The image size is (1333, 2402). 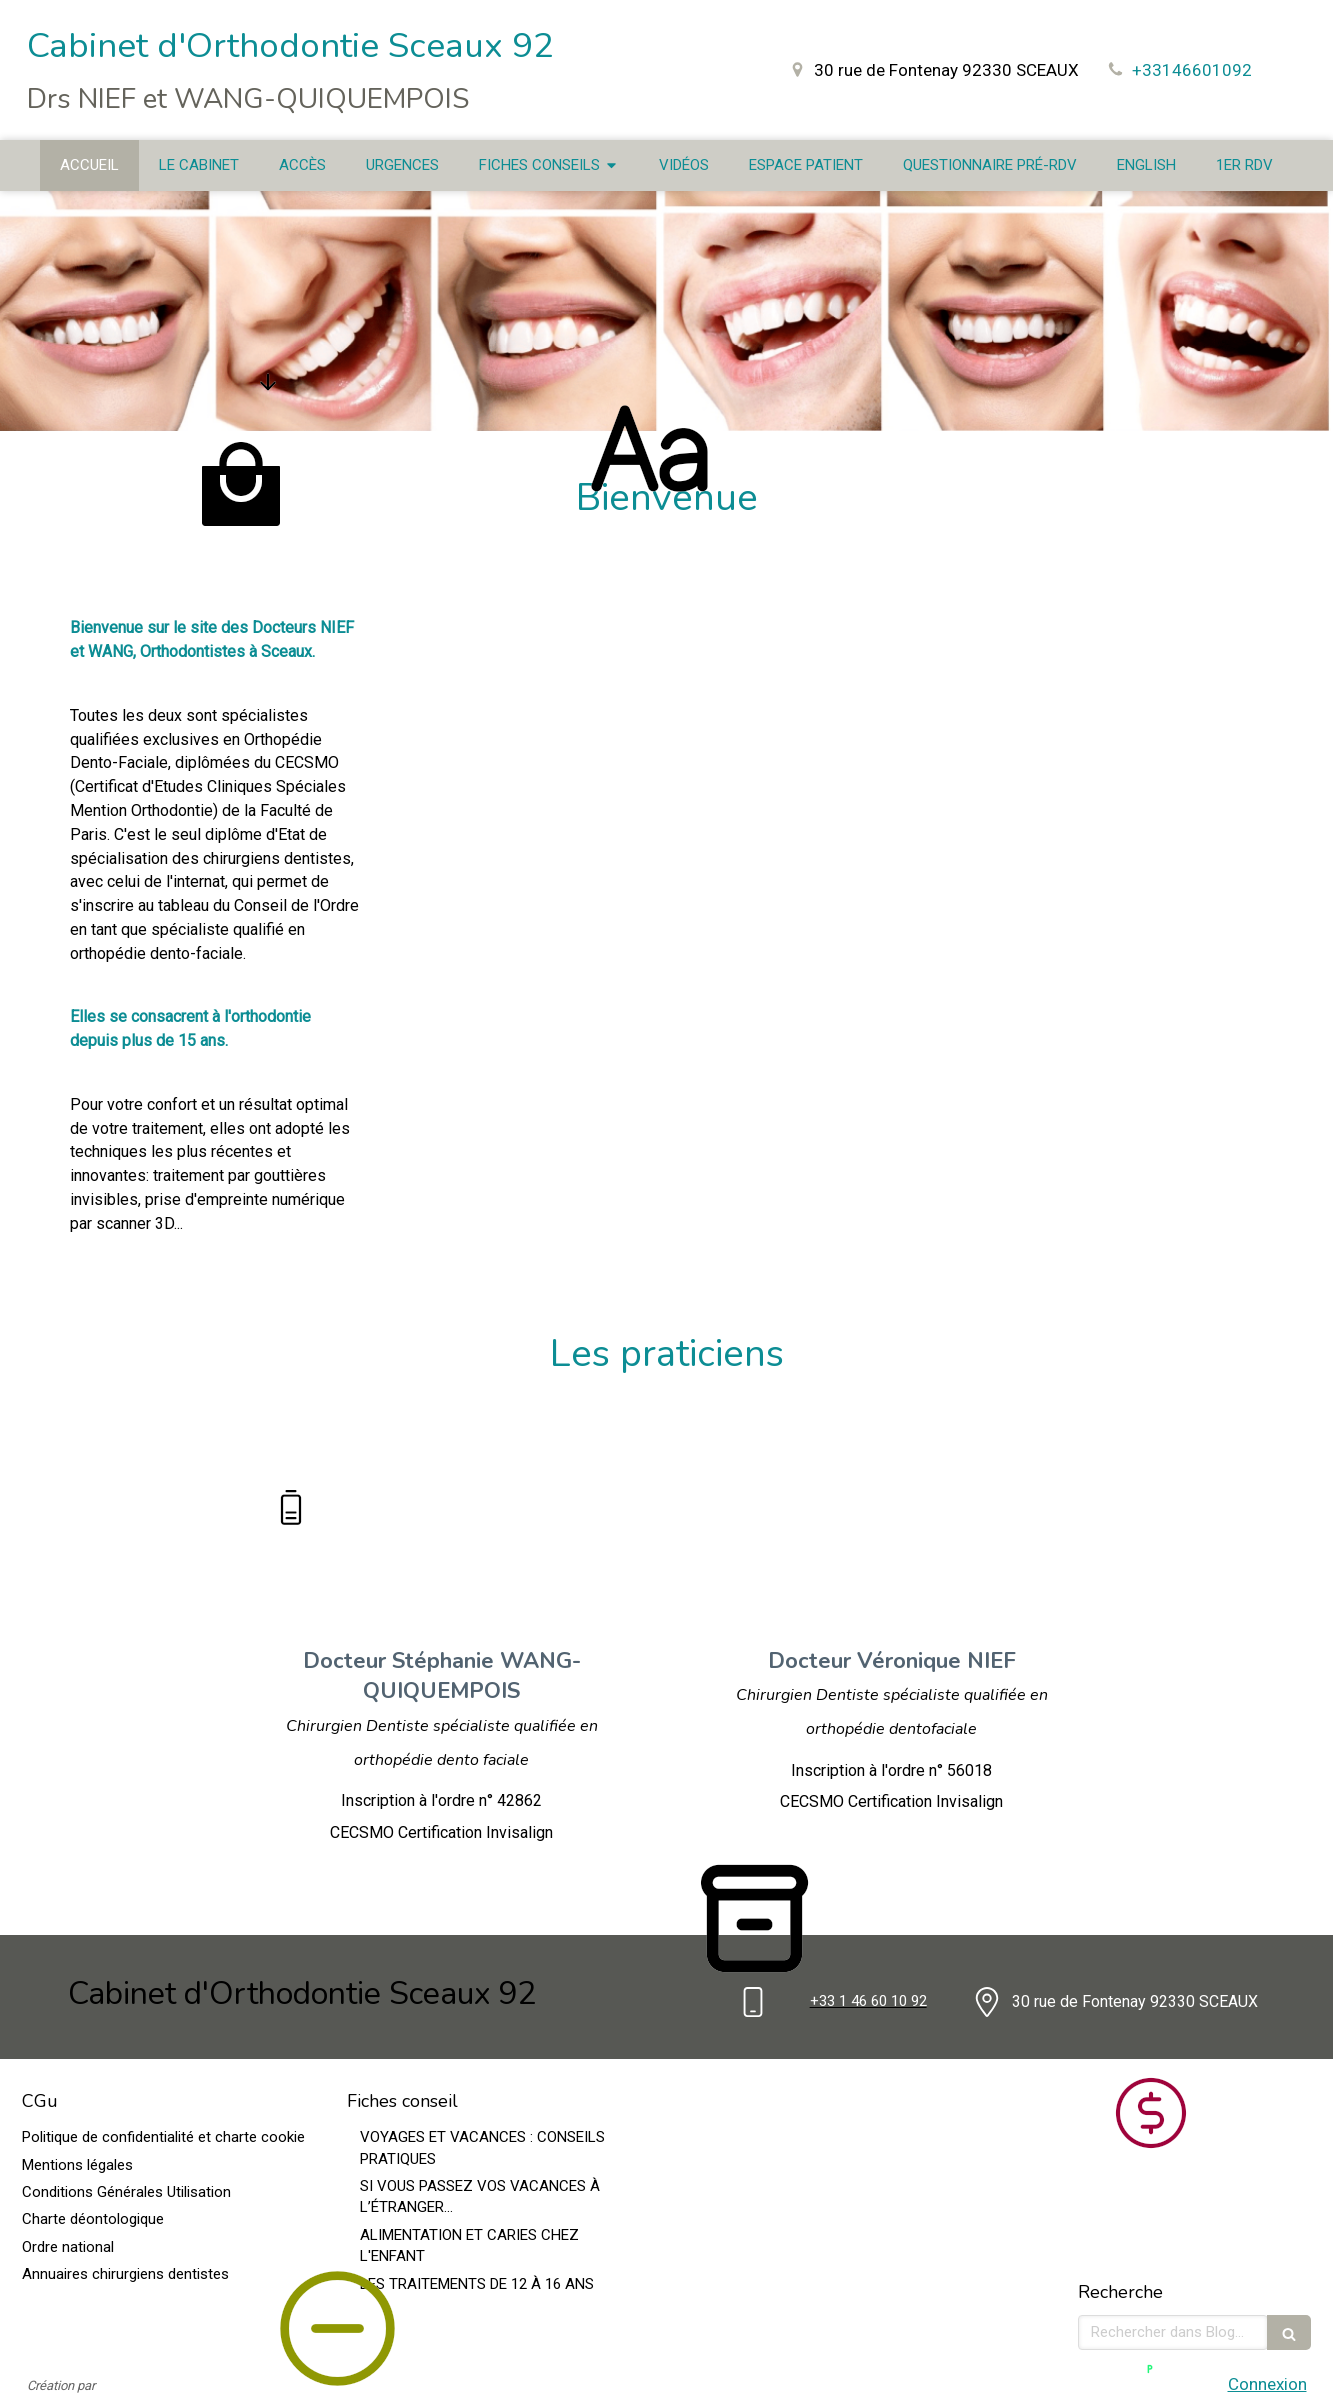 I want to click on indicates medium battery level, so click(x=291, y=1508).